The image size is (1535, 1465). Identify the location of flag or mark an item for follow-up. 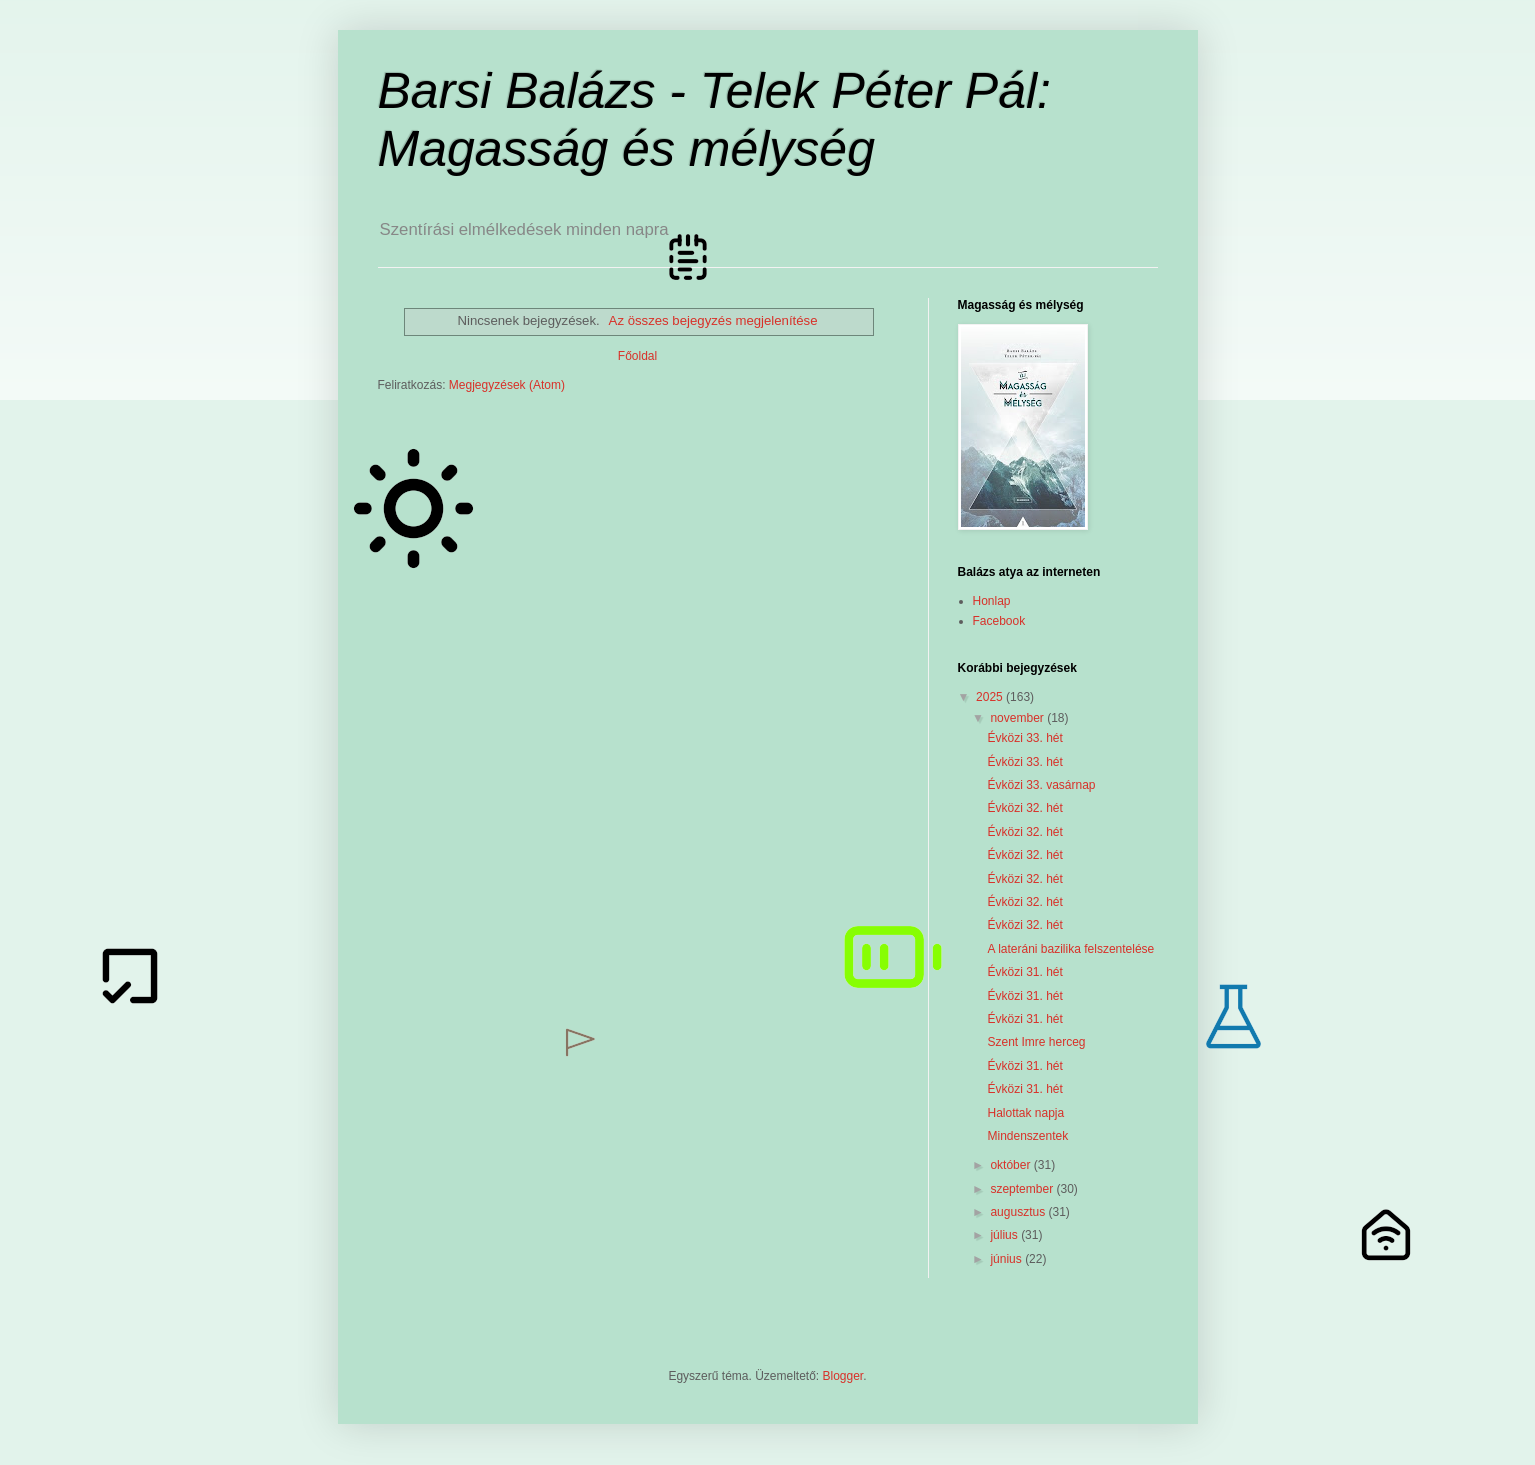
(577, 1042).